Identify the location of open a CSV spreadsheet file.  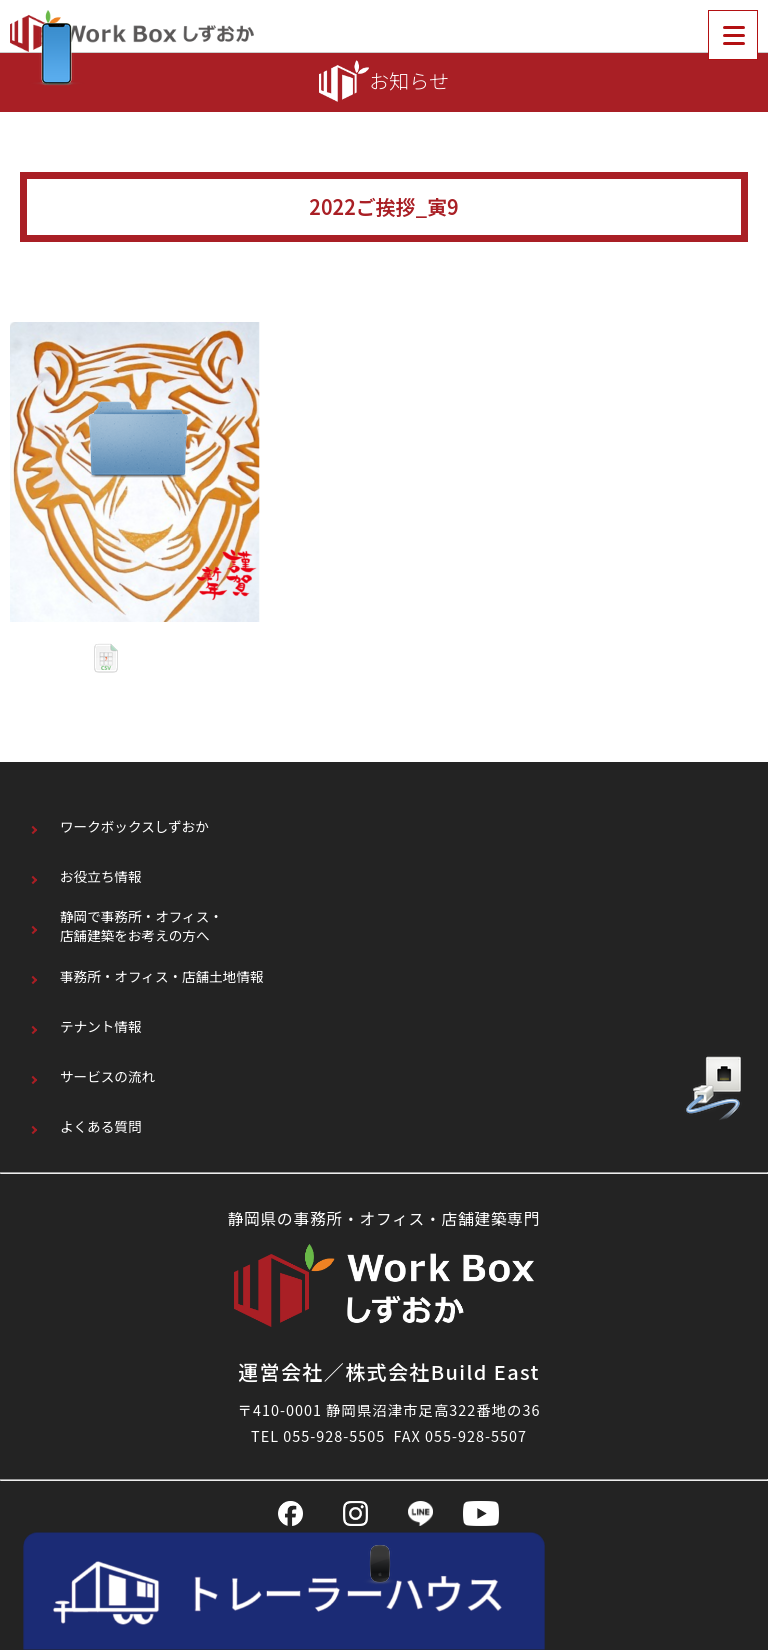
(106, 658).